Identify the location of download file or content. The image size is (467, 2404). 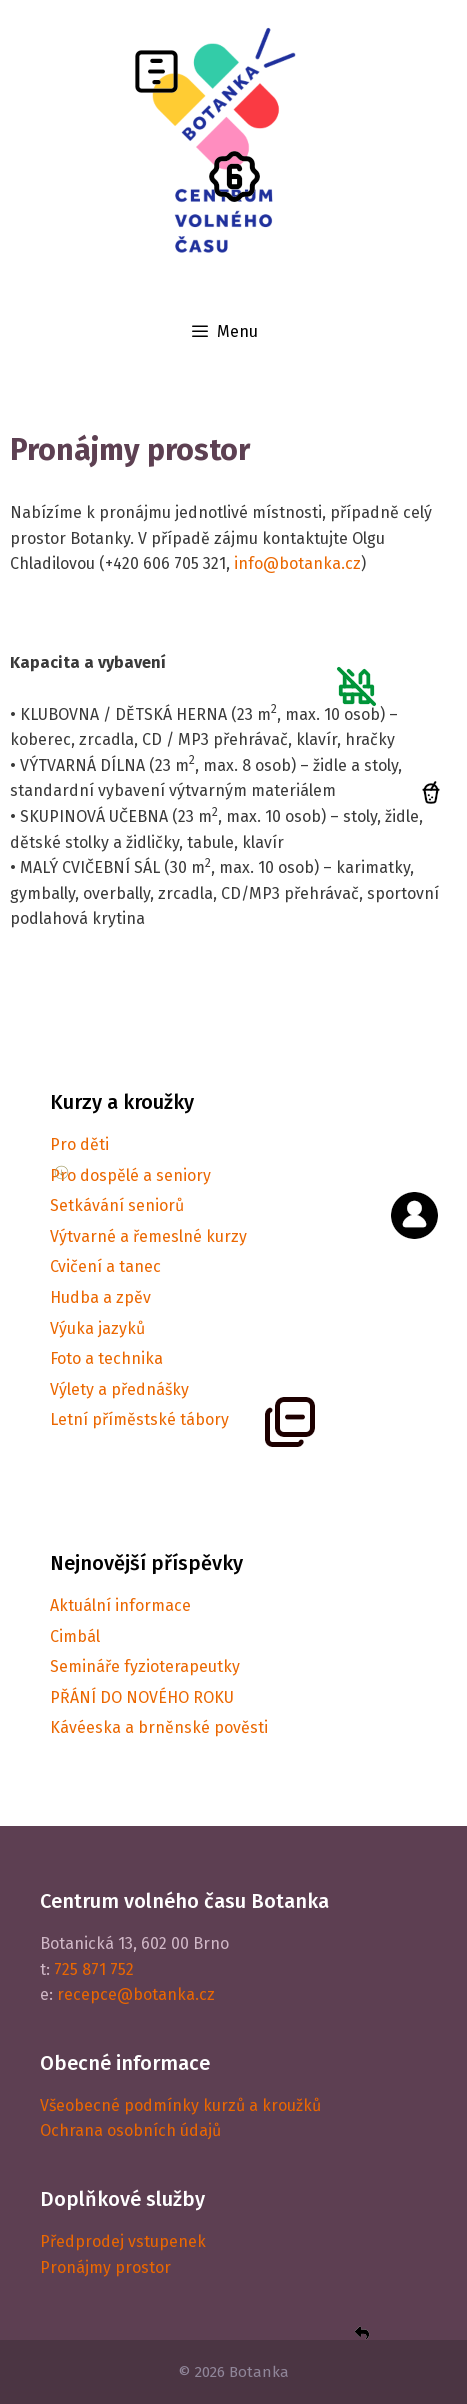
(61, 1172).